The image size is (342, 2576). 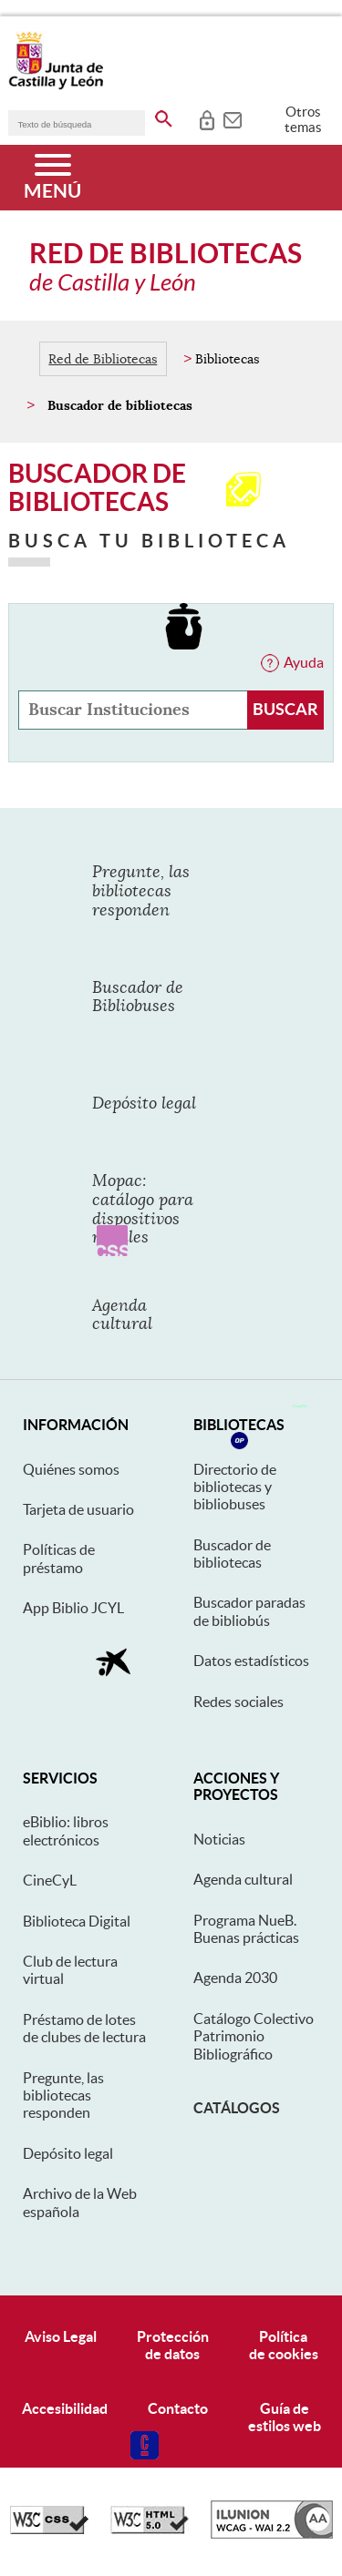 What do you see at coordinates (183, 626) in the screenshot?
I see `iconjar app logo` at bounding box center [183, 626].